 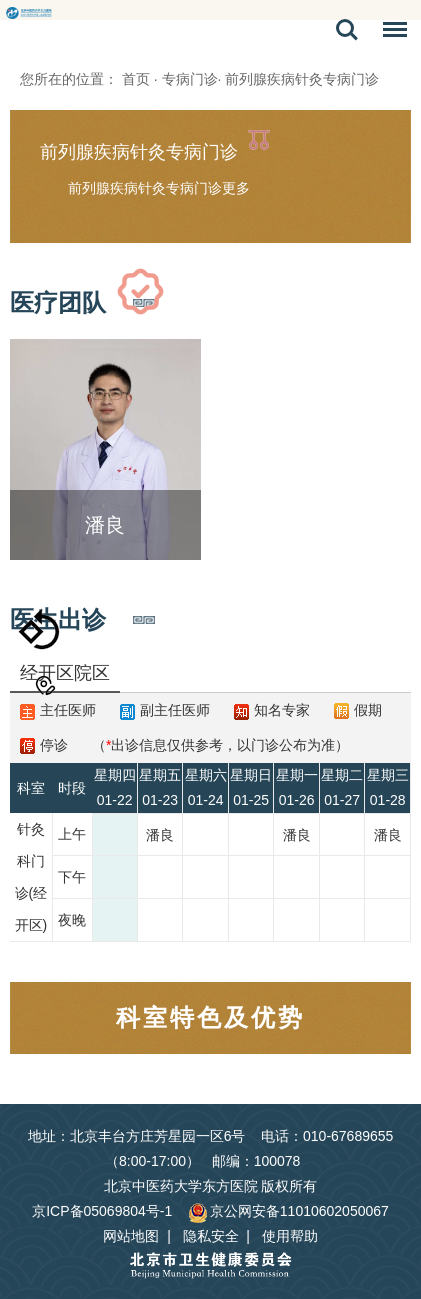 What do you see at coordinates (45, 685) in the screenshot?
I see `edit a saved location` at bounding box center [45, 685].